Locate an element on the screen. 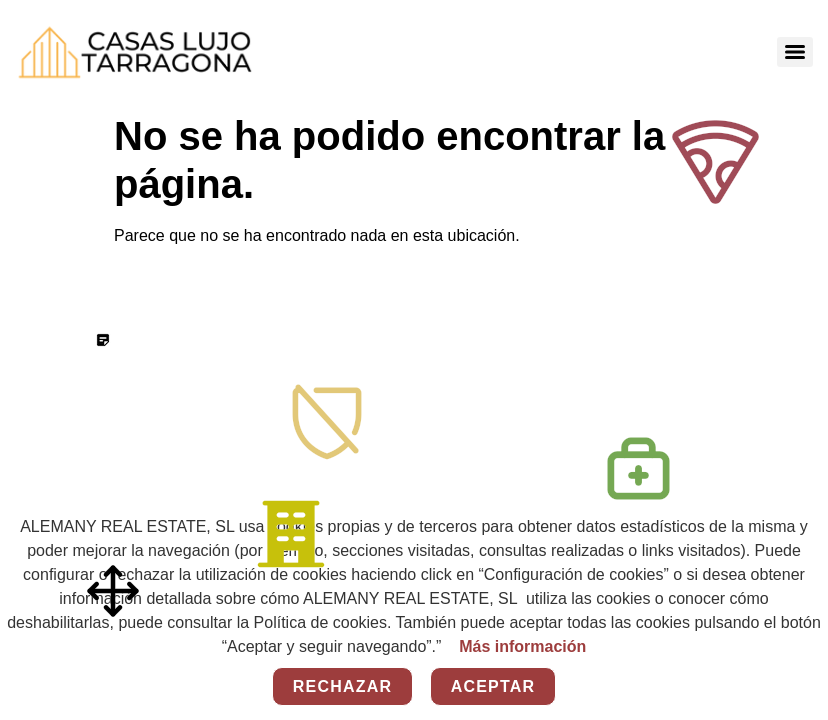  view office or workplace location is located at coordinates (291, 534).